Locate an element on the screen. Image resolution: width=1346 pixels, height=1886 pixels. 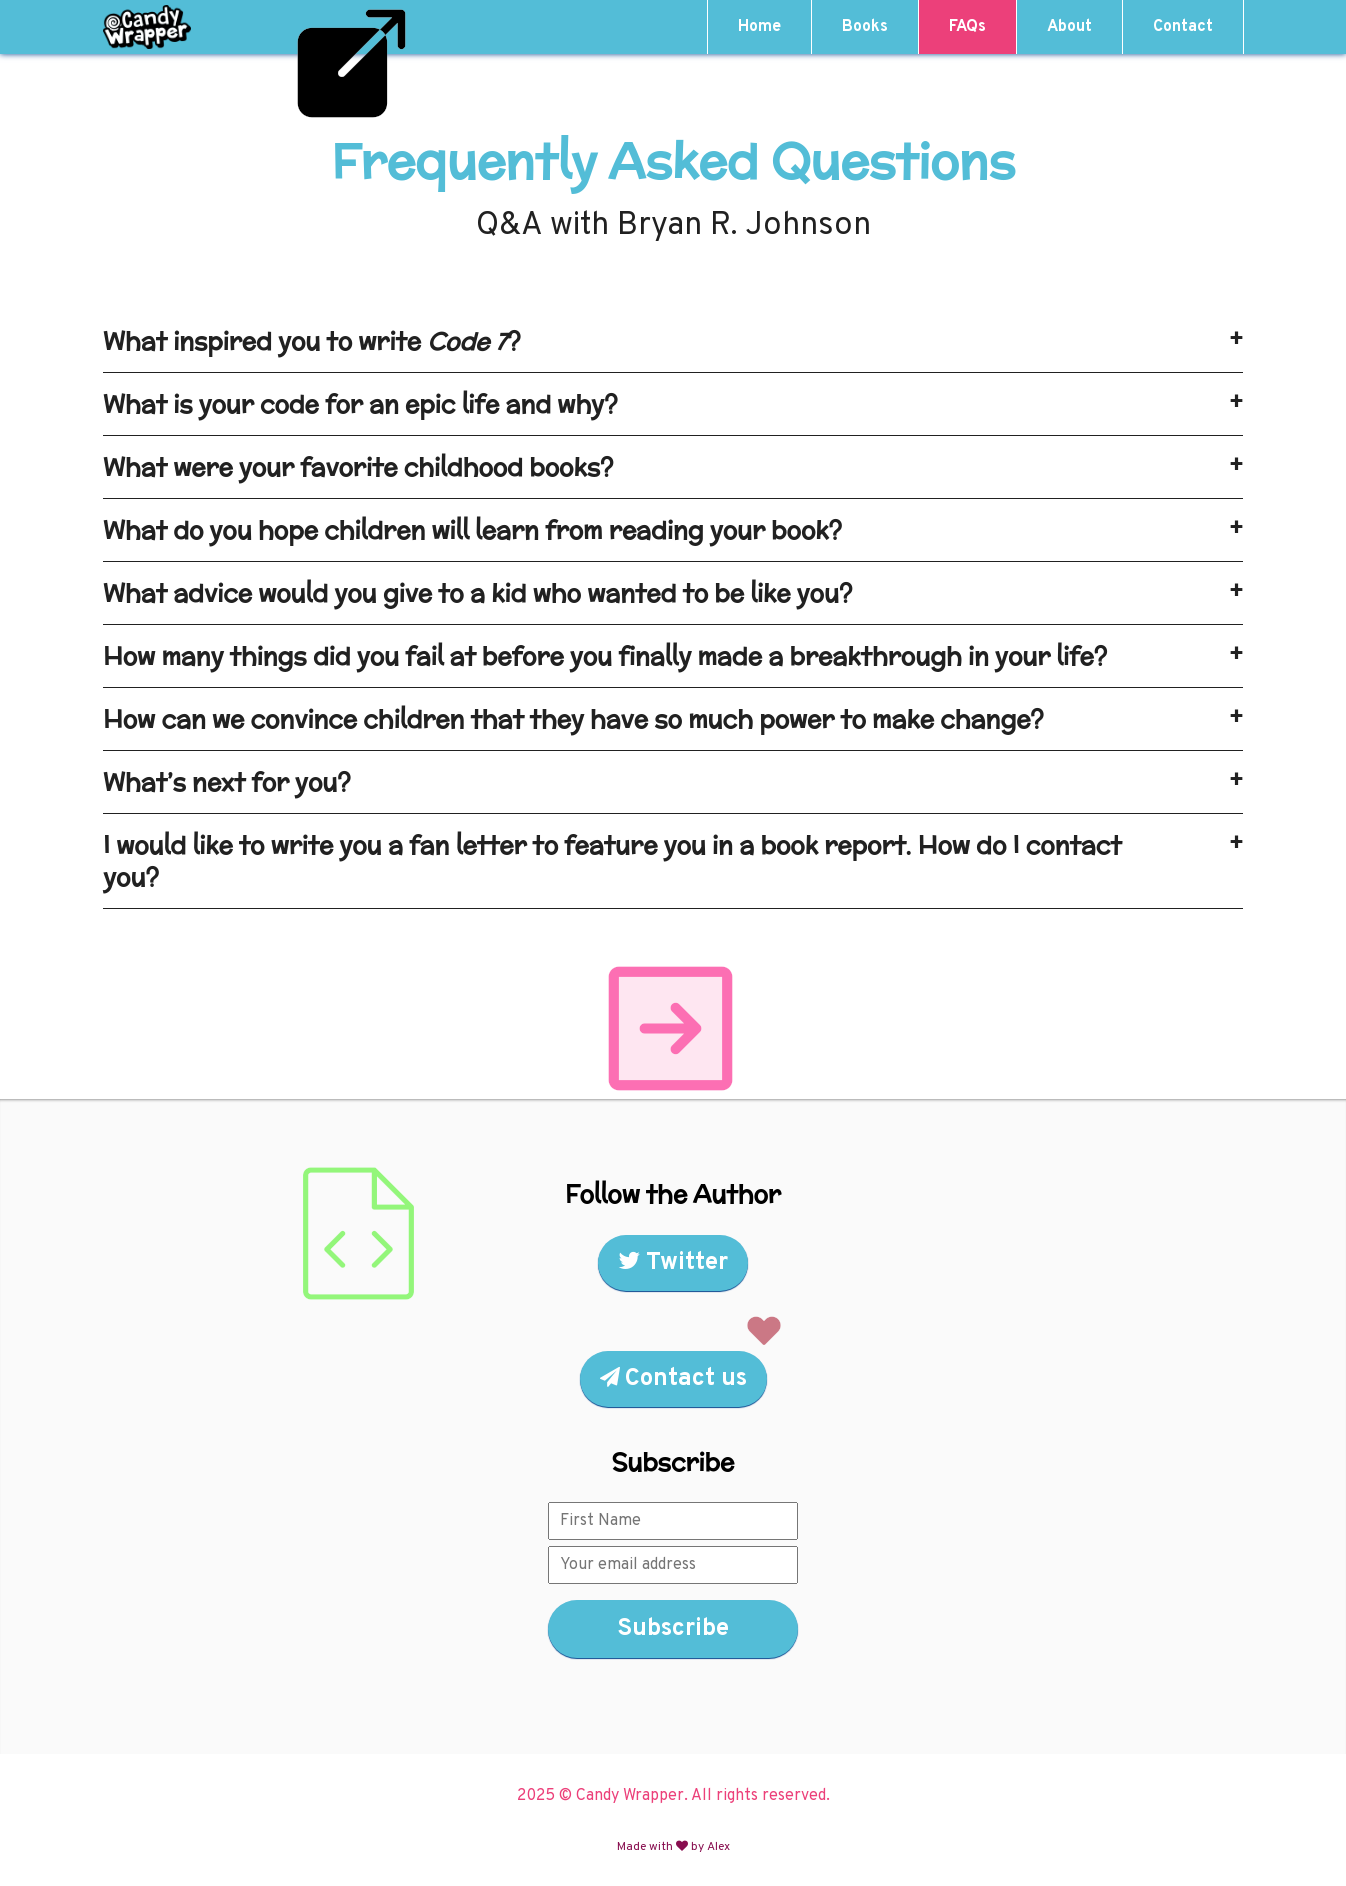
proceed to the next step or screen is located at coordinates (670, 1028).